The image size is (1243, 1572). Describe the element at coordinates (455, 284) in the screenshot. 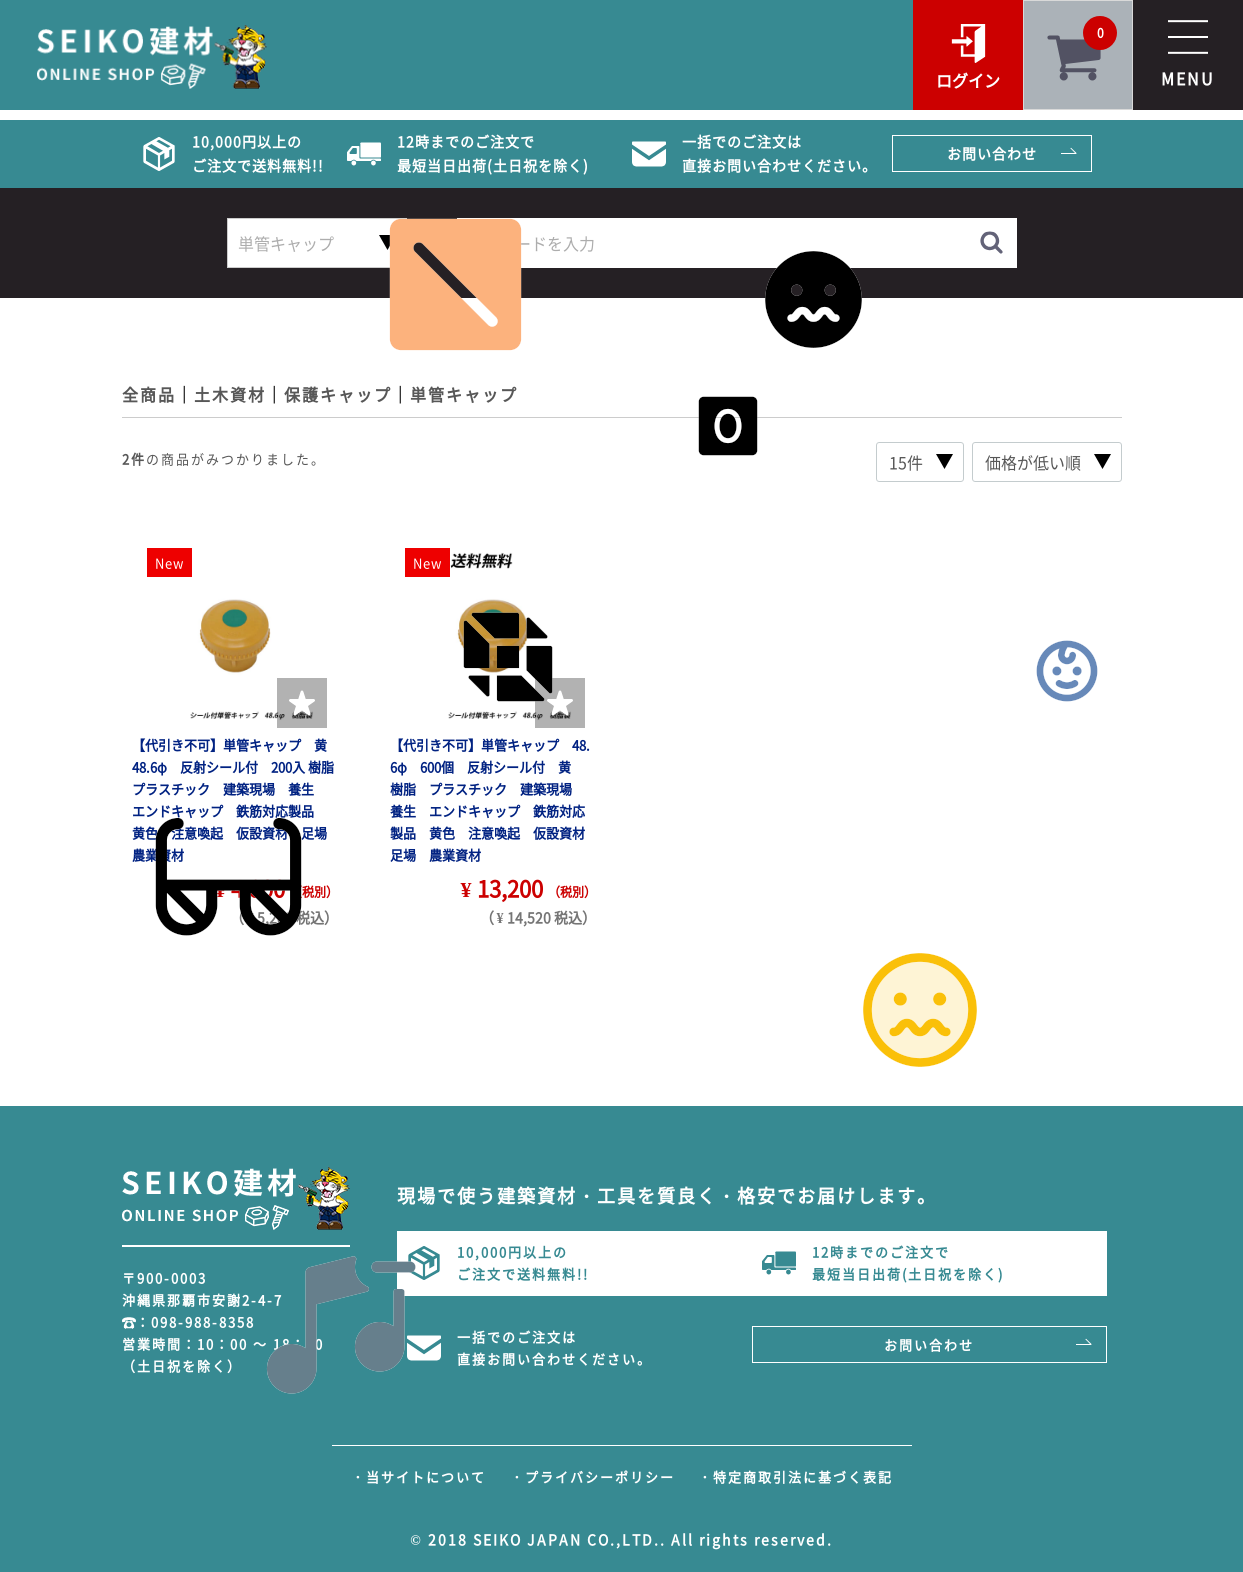

I see `placeholder for missing or unavailable image content` at that location.